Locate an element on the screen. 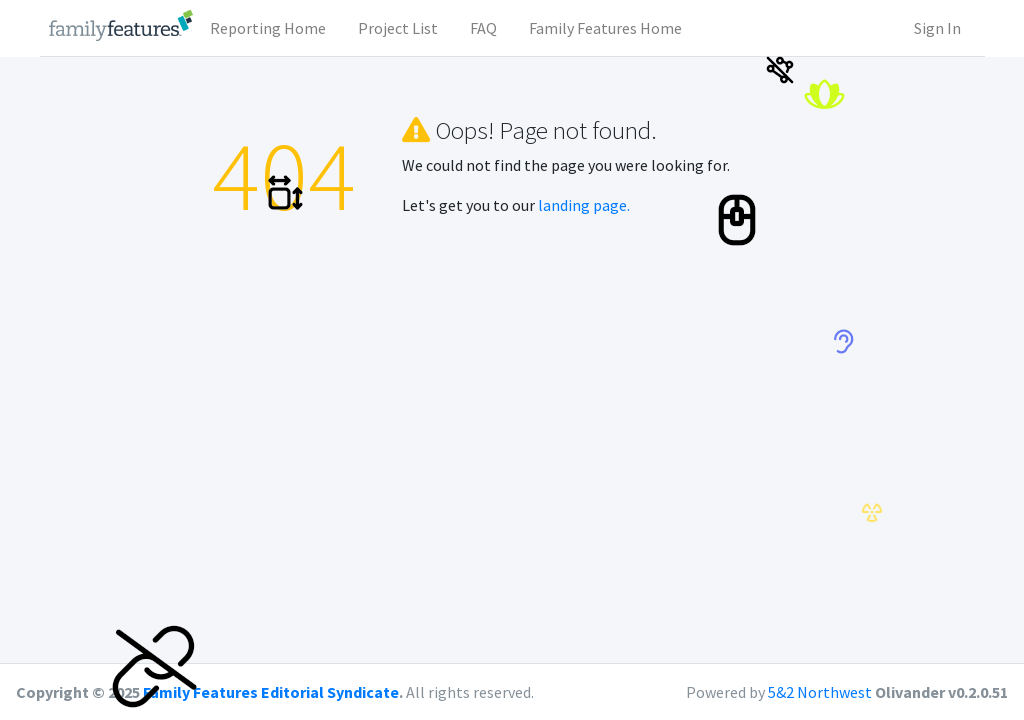 This screenshot has width=1024, height=720. access meditation or mindfulness features is located at coordinates (824, 95).